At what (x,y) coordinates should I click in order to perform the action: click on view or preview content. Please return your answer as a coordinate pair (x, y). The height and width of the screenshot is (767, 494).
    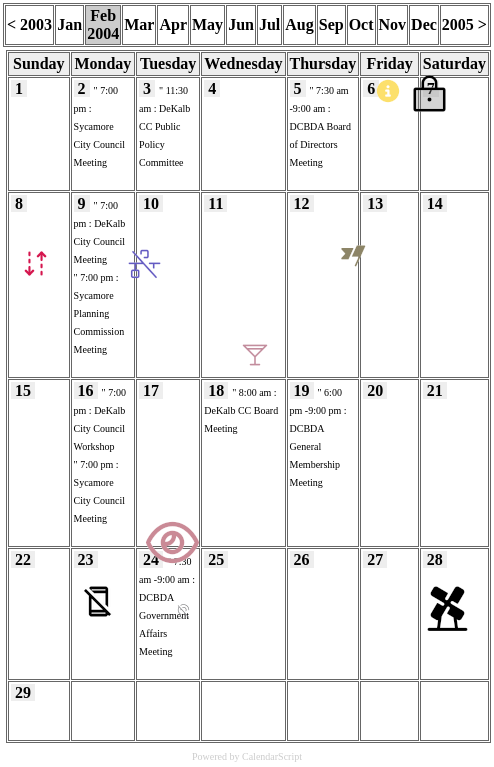
    Looking at the image, I should click on (172, 542).